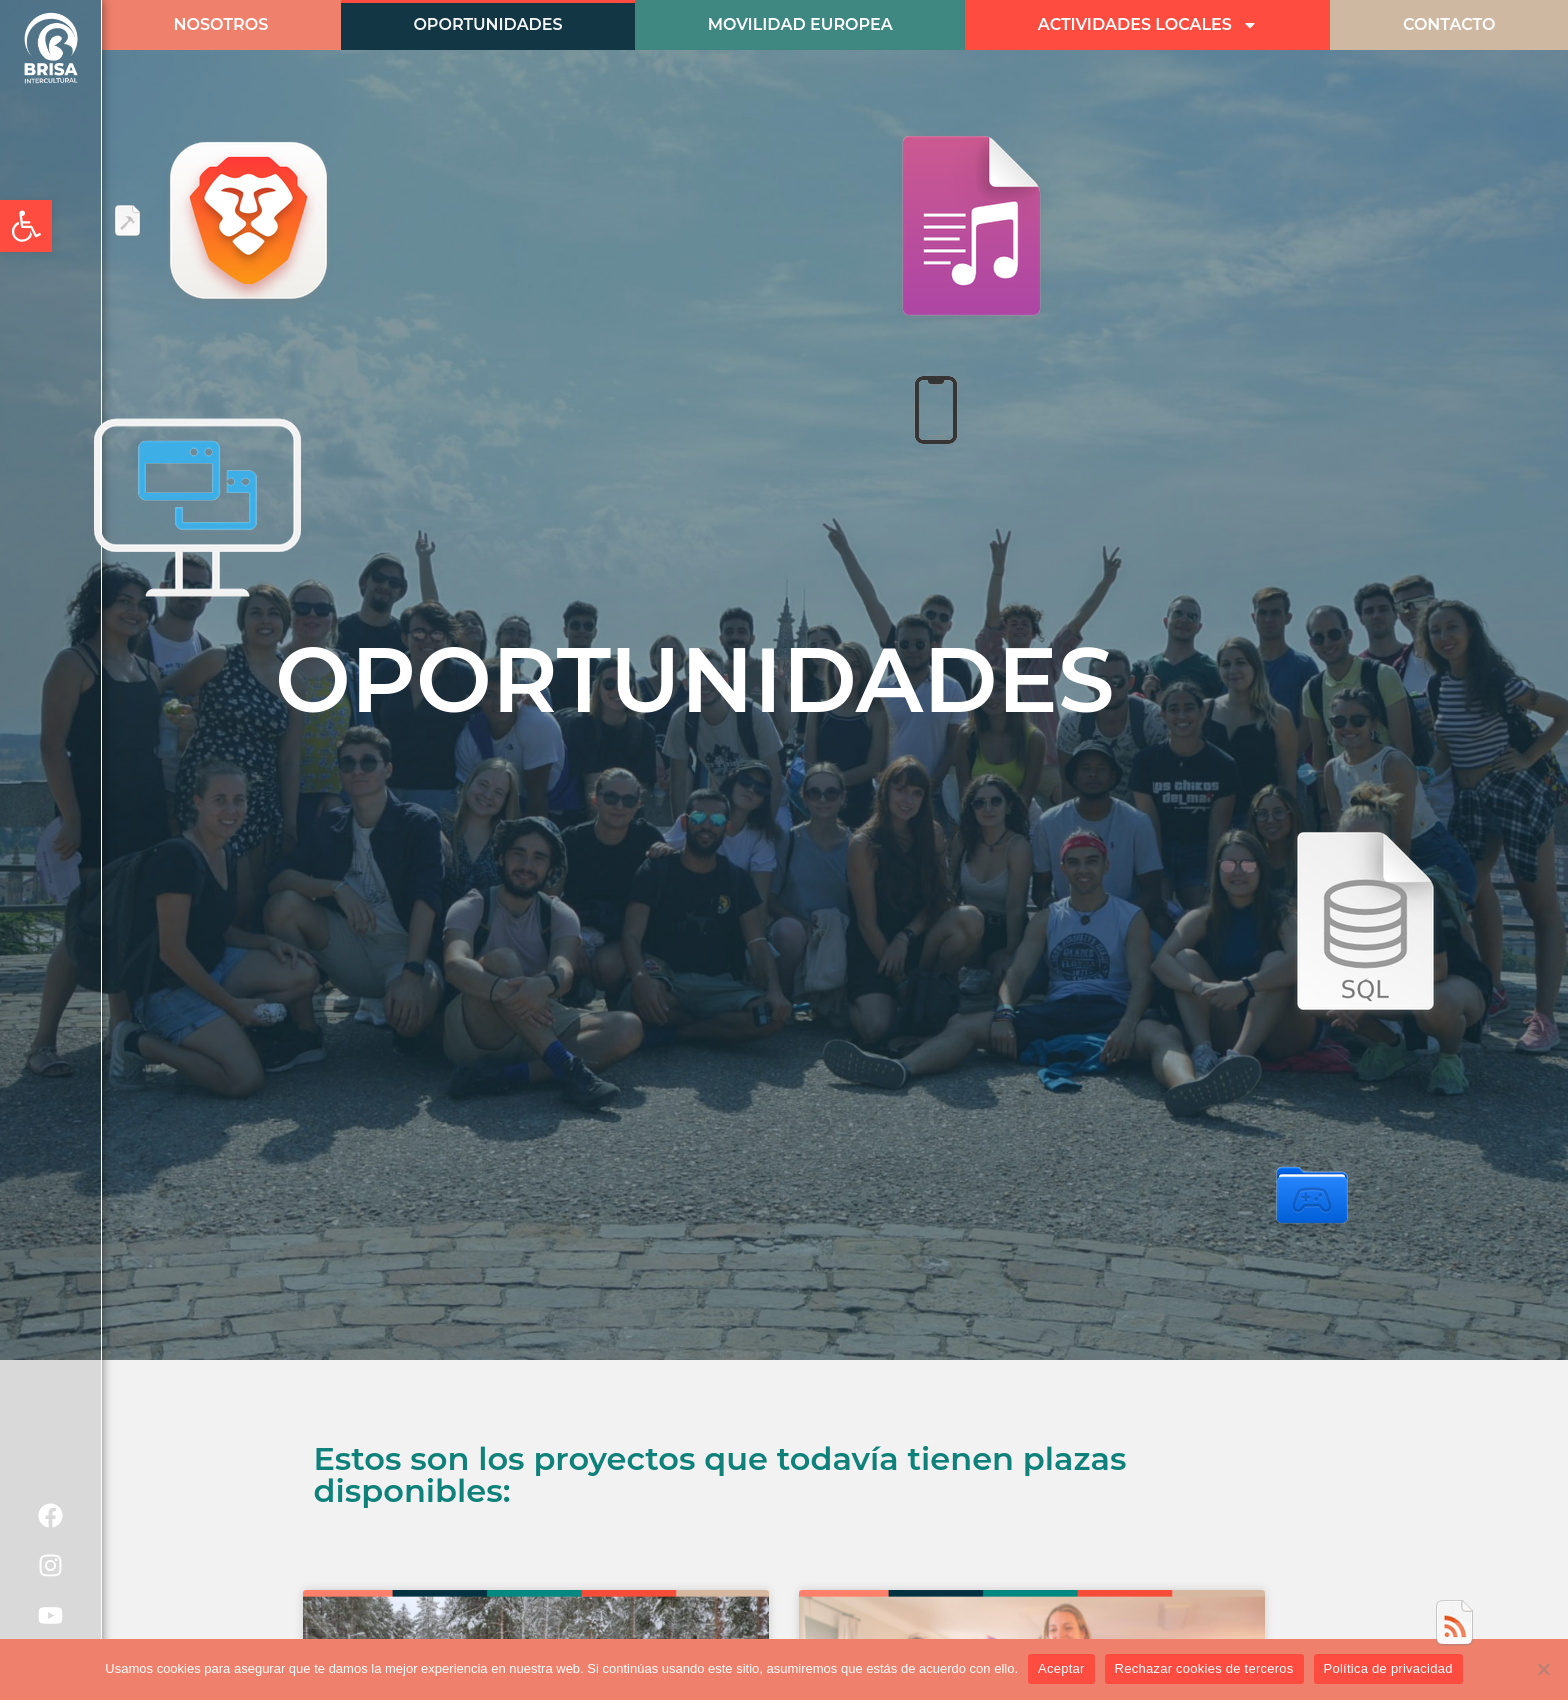 Image resolution: width=1568 pixels, height=1700 pixels. What do you see at coordinates (248, 220) in the screenshot?
I see `open the Brave browser` at bounding box center [248, 220].